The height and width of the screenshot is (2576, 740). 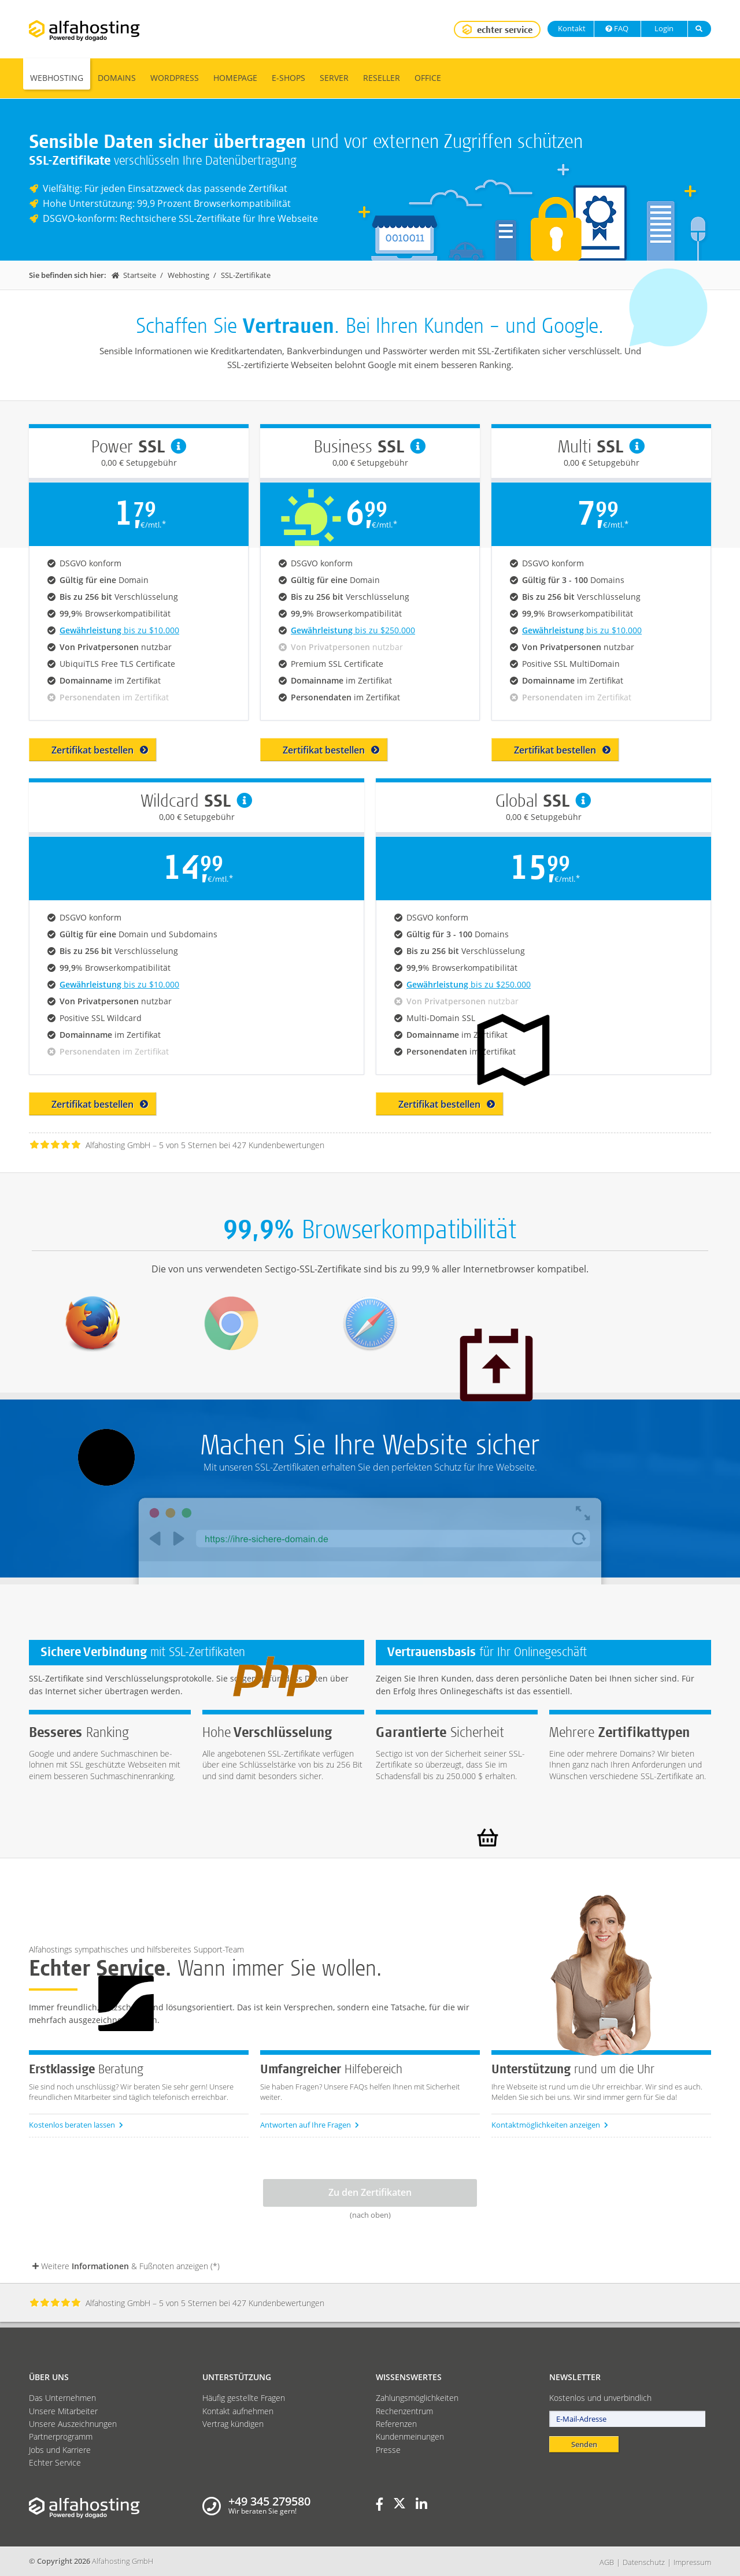 I want to click on indicates PHP programming language or technology, so click(x=275, y=1679).